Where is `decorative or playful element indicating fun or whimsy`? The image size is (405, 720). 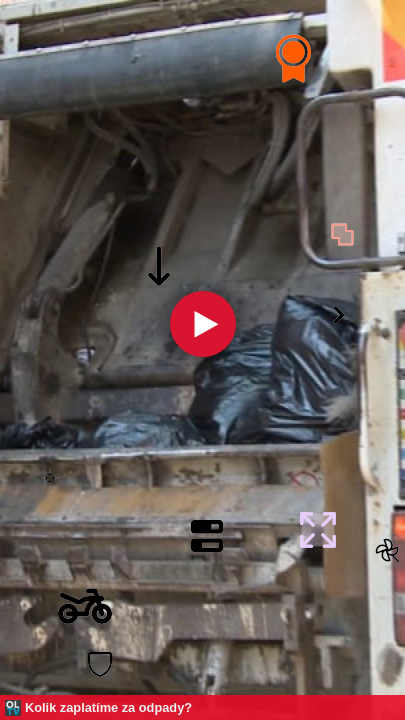 decorative or playful element indicating fun or whimsy is located at coordinates (388, 551).